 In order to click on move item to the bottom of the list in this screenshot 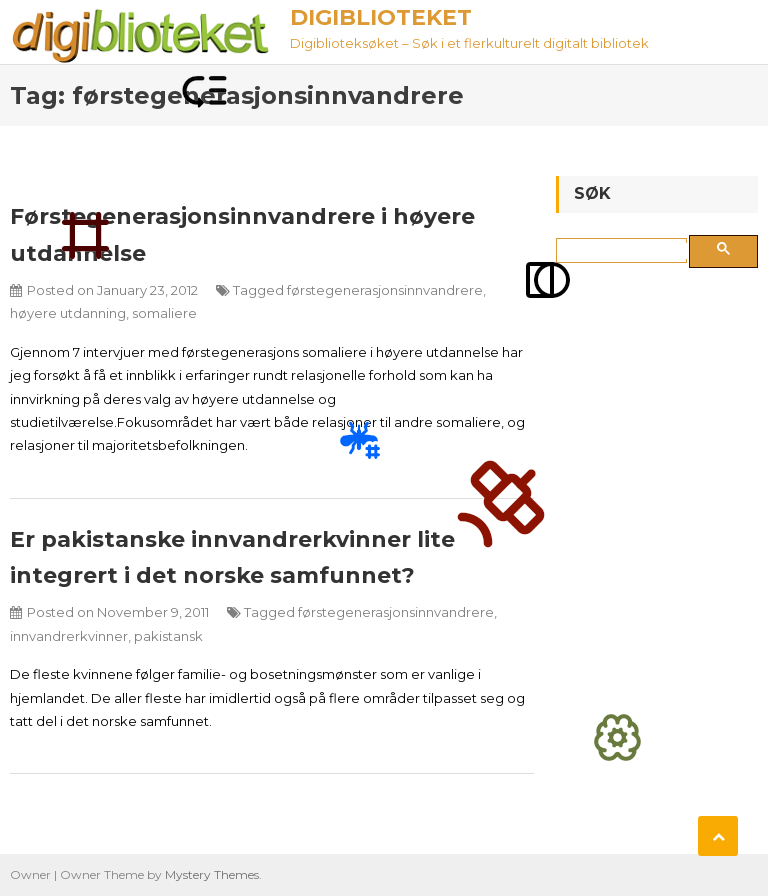, I will do `click(204, 91)`.